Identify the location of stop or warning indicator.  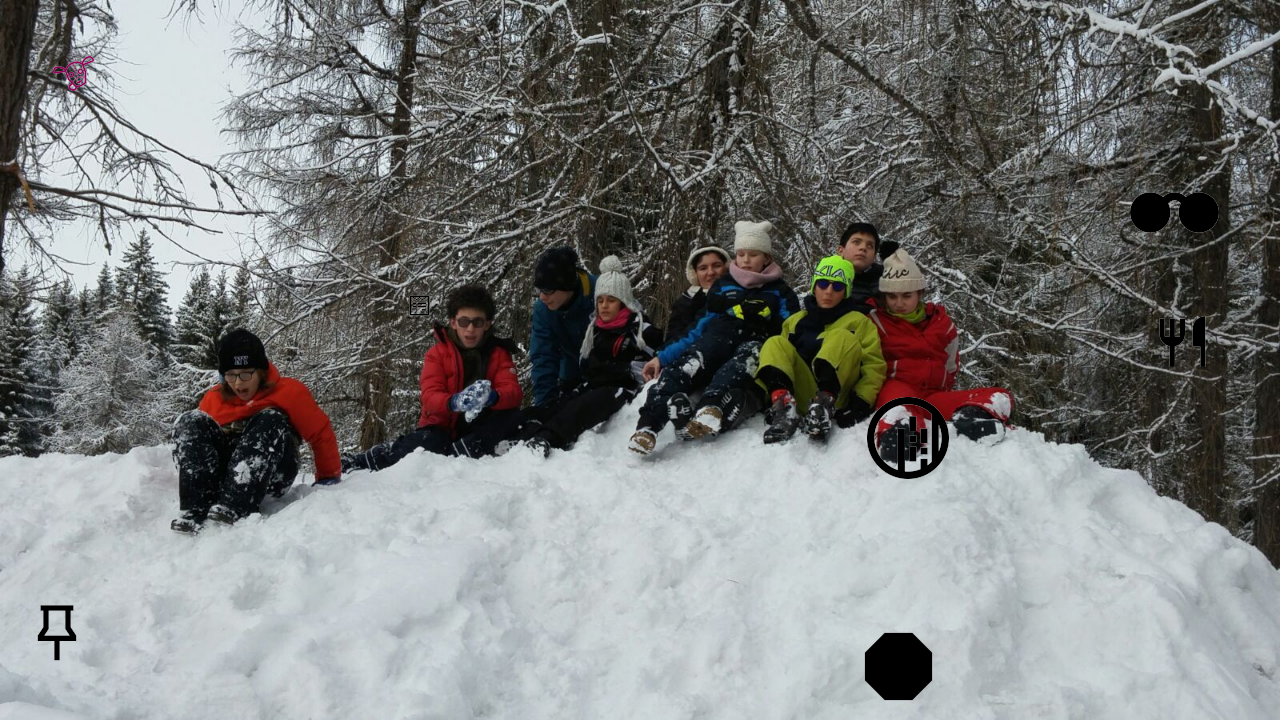
(898, 666).